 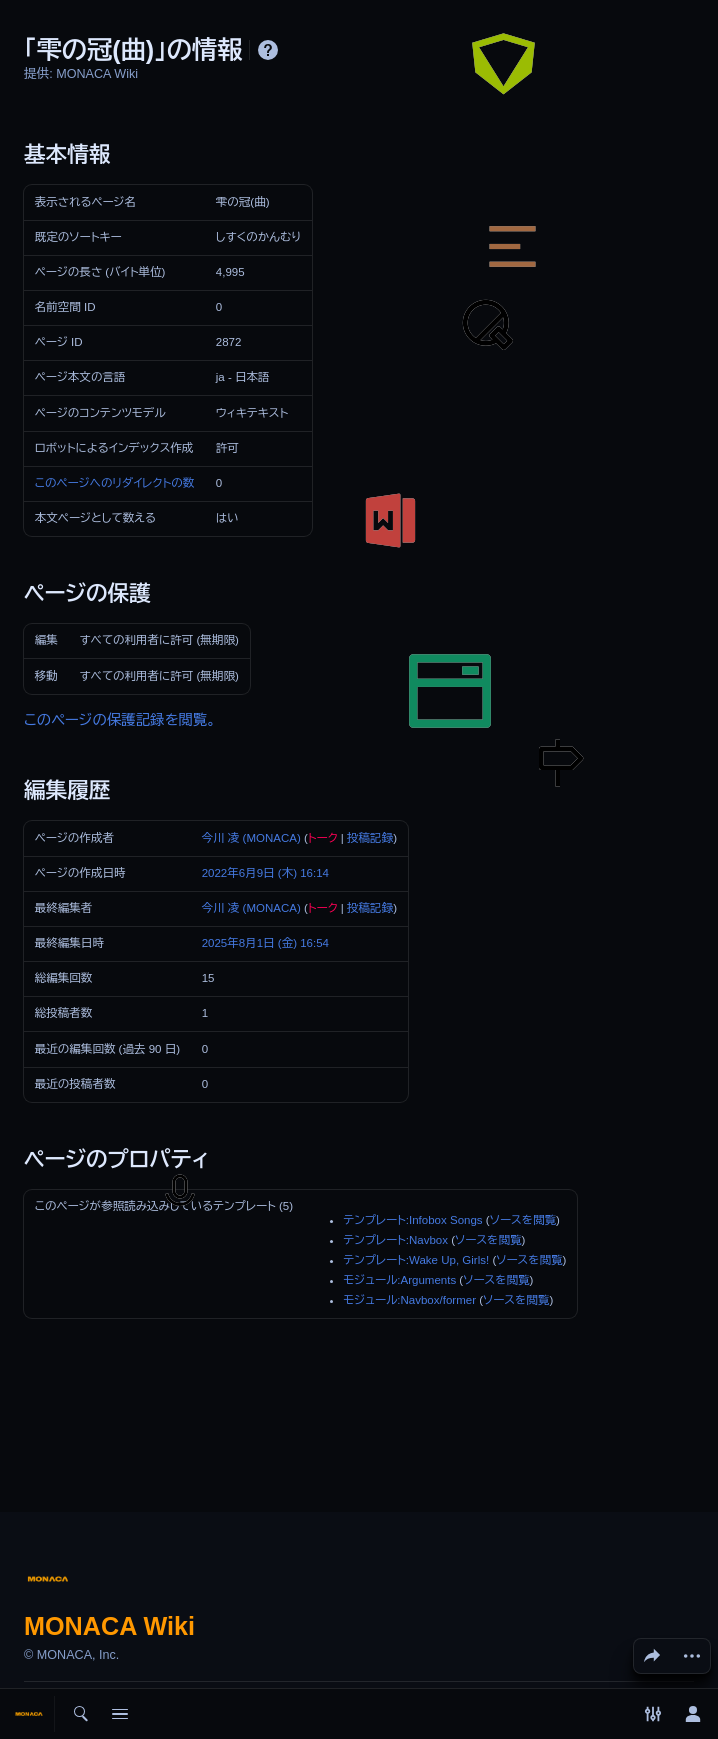 What do you see at coordinates (450, 691) in the screenshot?
I see `open a new browser window` at bounding box center [450, 691].